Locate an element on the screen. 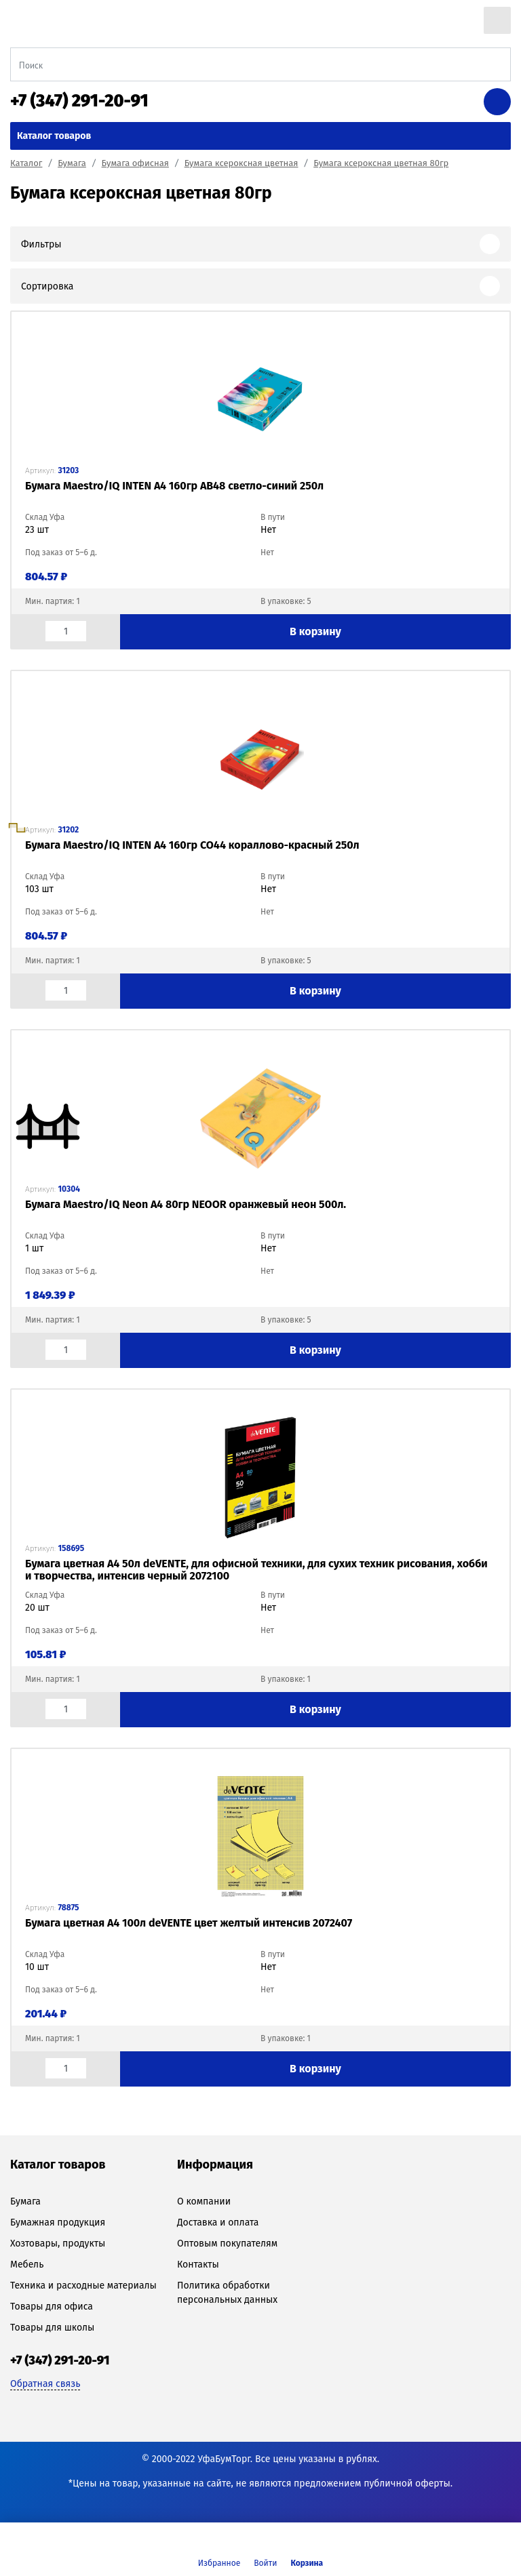  toggle square wave audio signal is located at coordinates (17, 828).